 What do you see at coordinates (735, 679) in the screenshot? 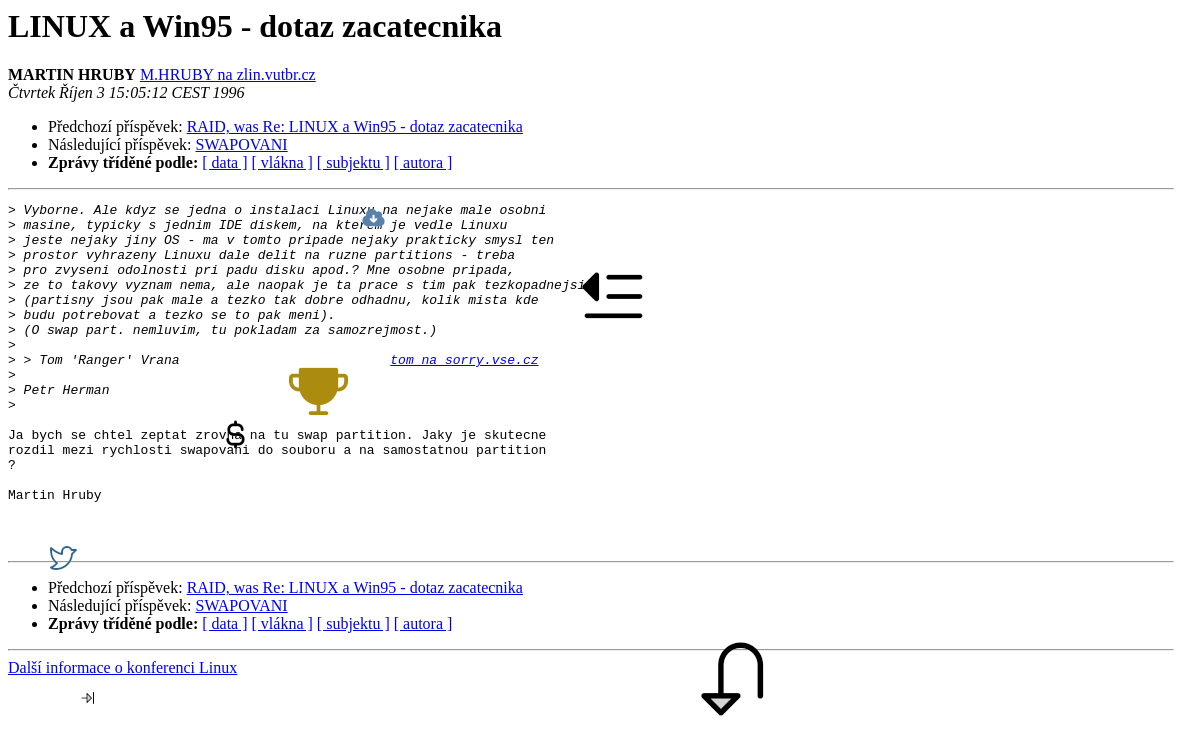
I see `undo or reverse a previous action` at bounding box center [735, 679].